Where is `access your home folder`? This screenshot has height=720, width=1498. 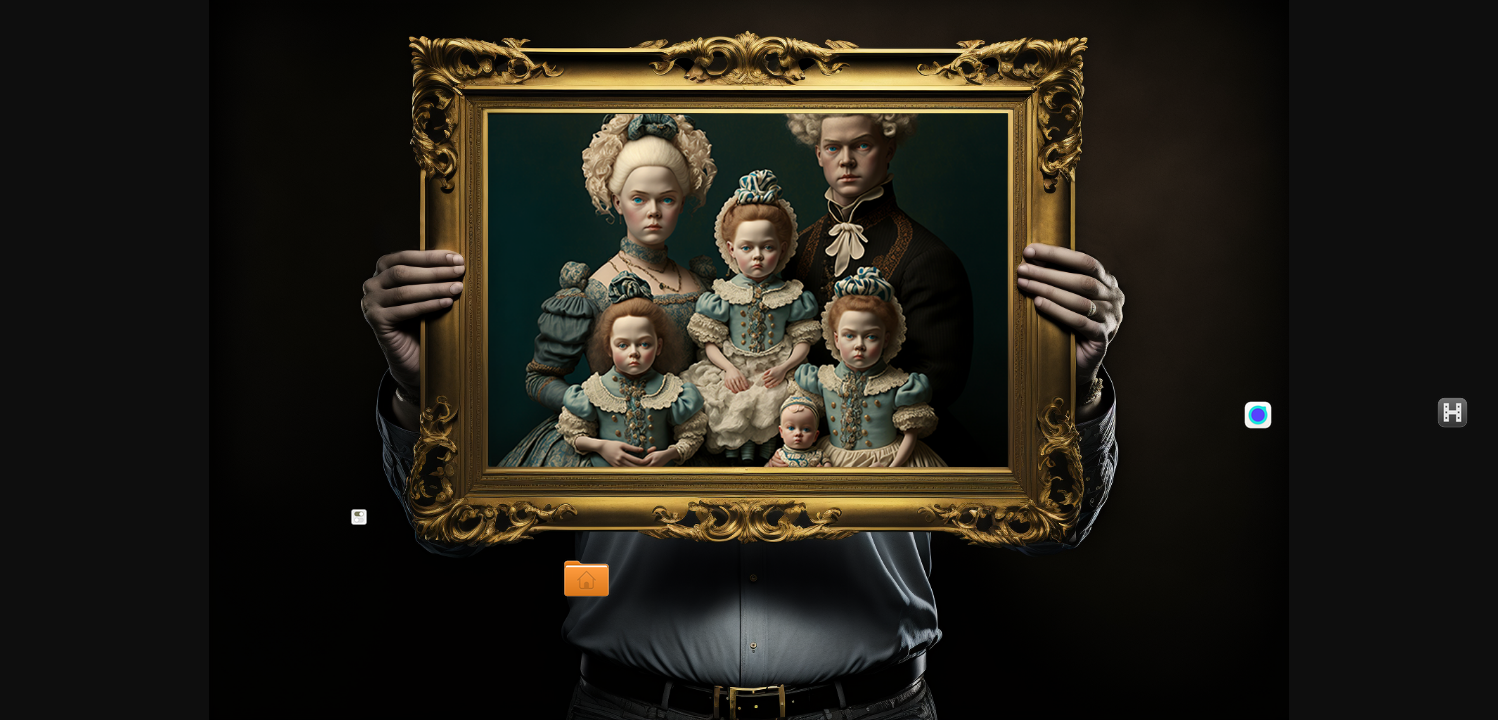 access your home folder is located at coordinates (586, 578).